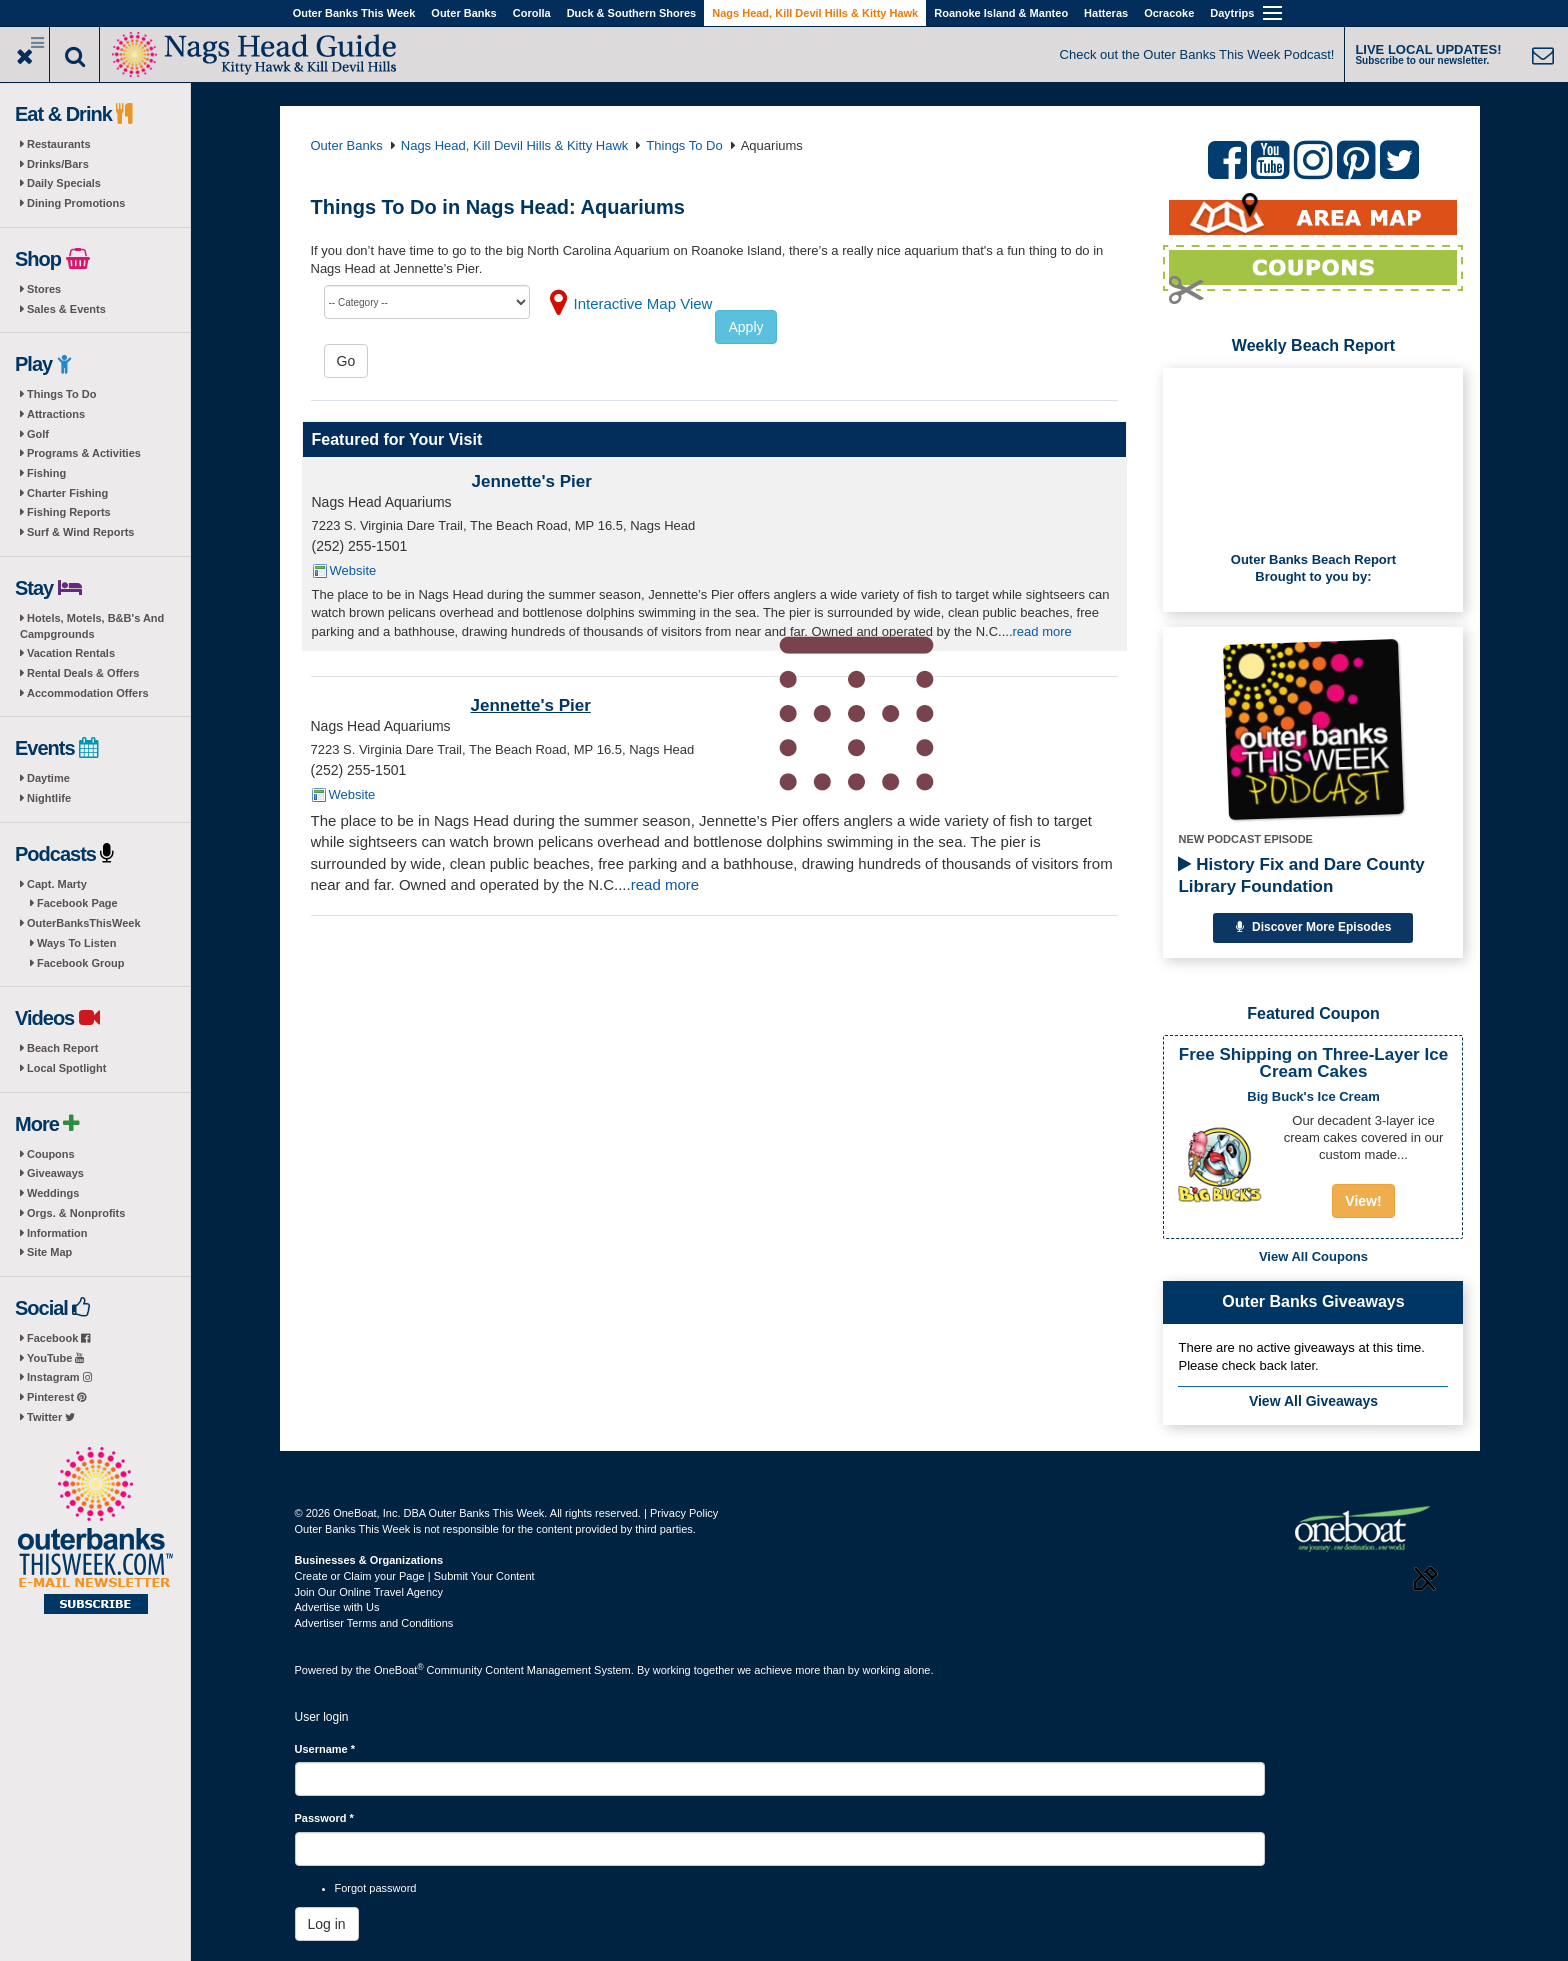 This screenshot has width=1568, height=1961. I want to click on apply border to top edge of cell or element, so click(856, 713).